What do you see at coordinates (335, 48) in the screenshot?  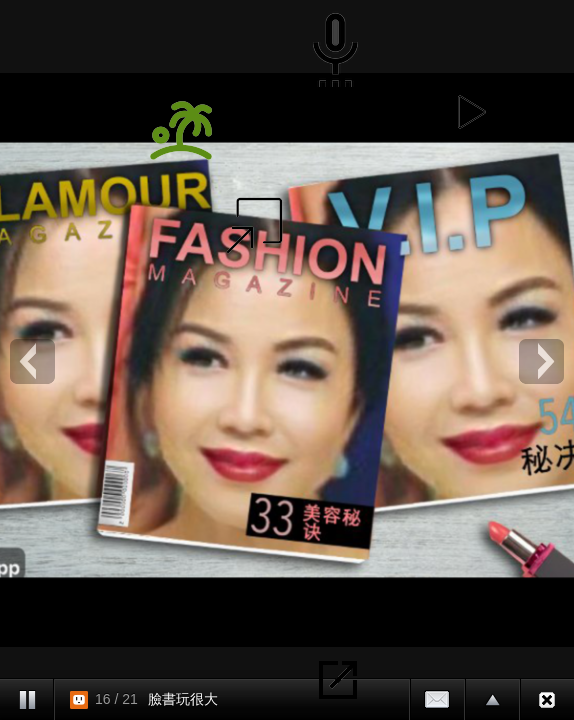 I see `access voice input settings` at bounding box center [335, 48].